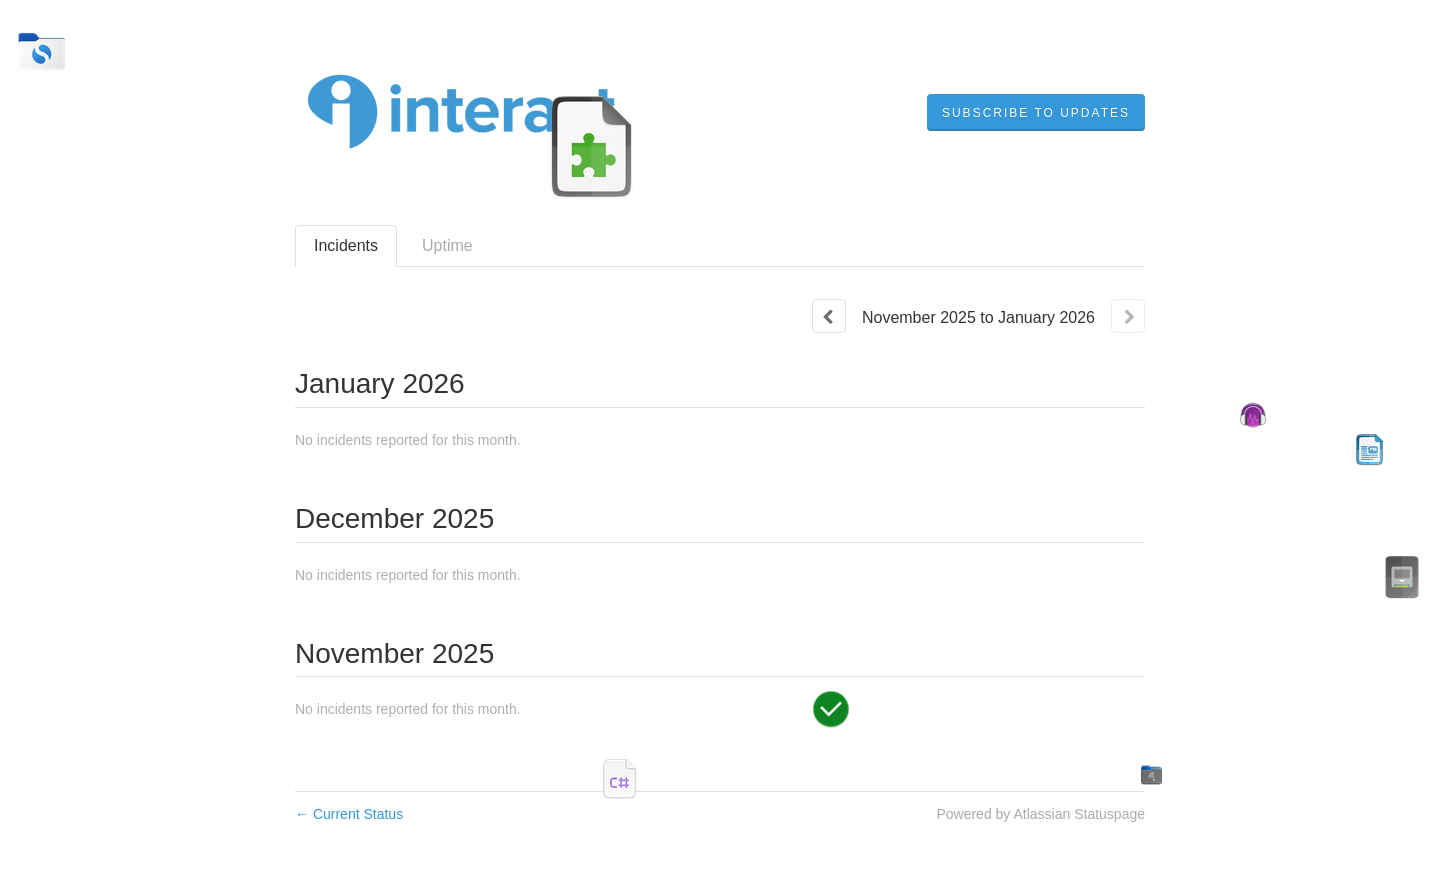  I want to click on a C# source code file, so click(619, 778).